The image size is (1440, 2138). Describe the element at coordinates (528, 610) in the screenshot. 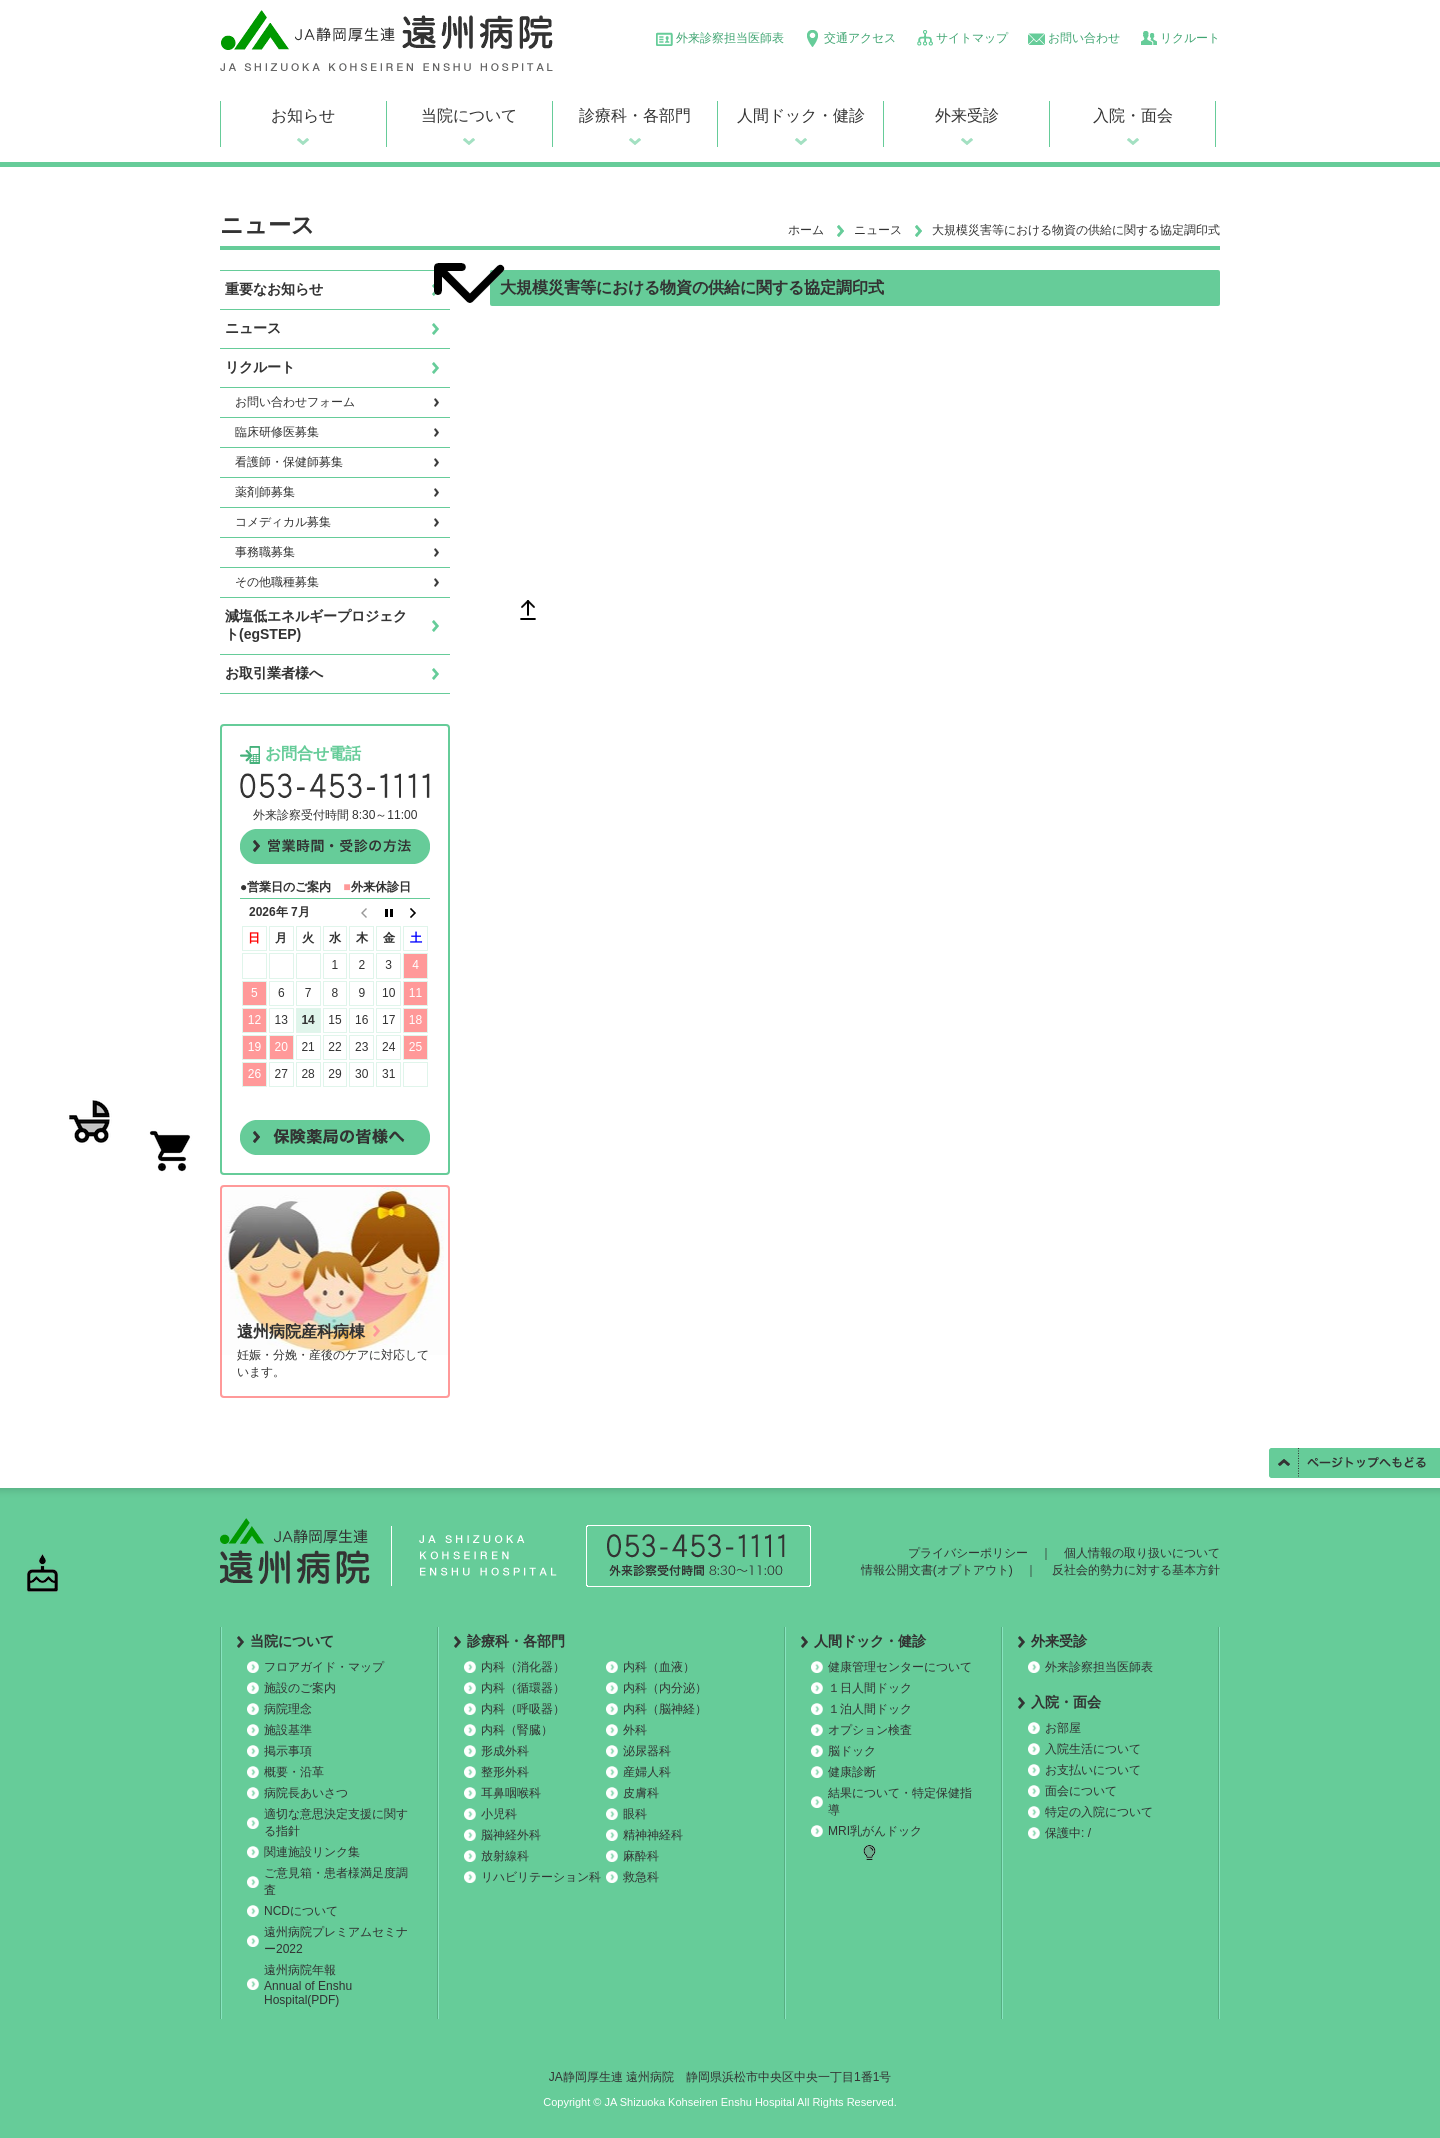

I see `upload a file or document` at that location.